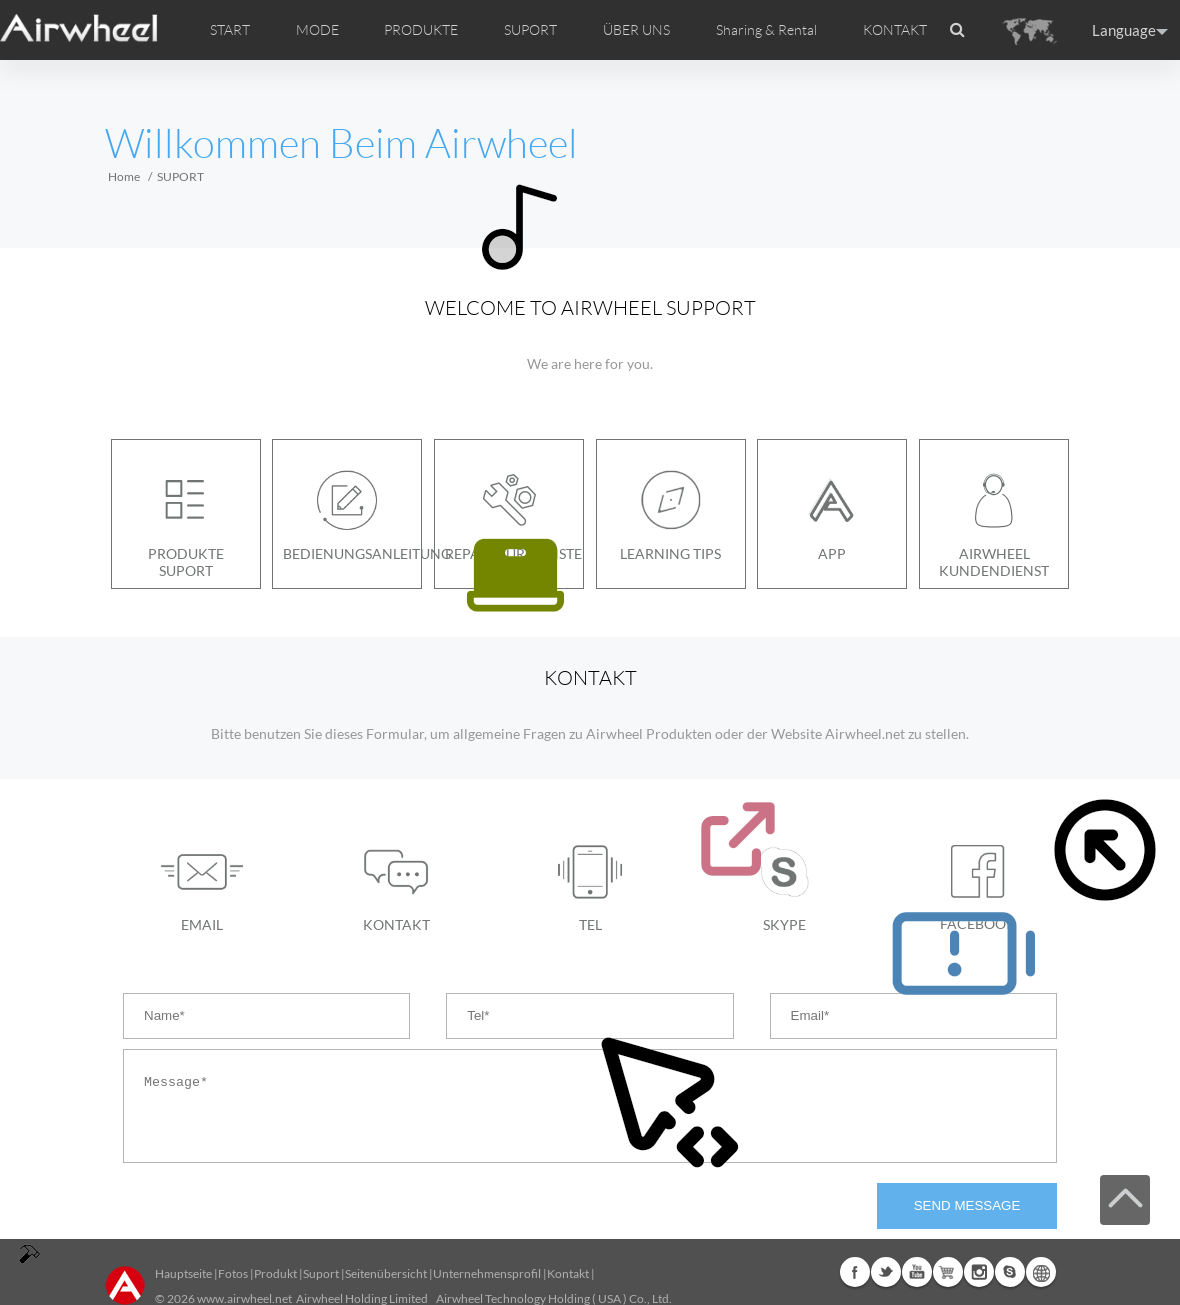 The width and height of the screenshot is (1180, 1305). What do you see at coordinates (519, 225) in the screenshot?
I see `access music or audio player` at bounding box center [519, 225].